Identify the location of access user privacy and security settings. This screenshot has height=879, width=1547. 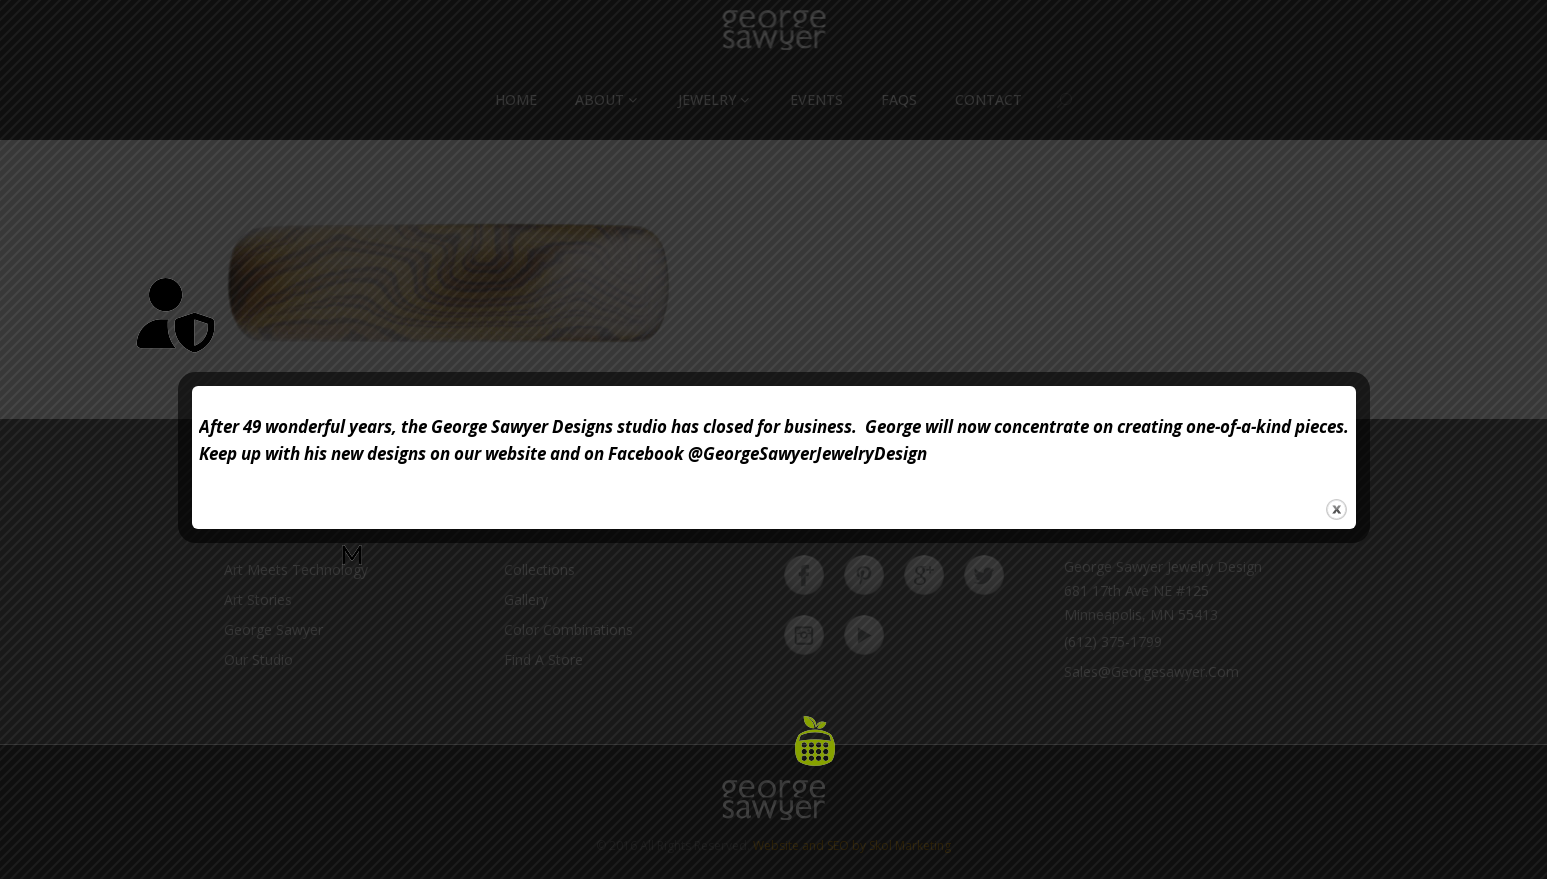
(174, 312).